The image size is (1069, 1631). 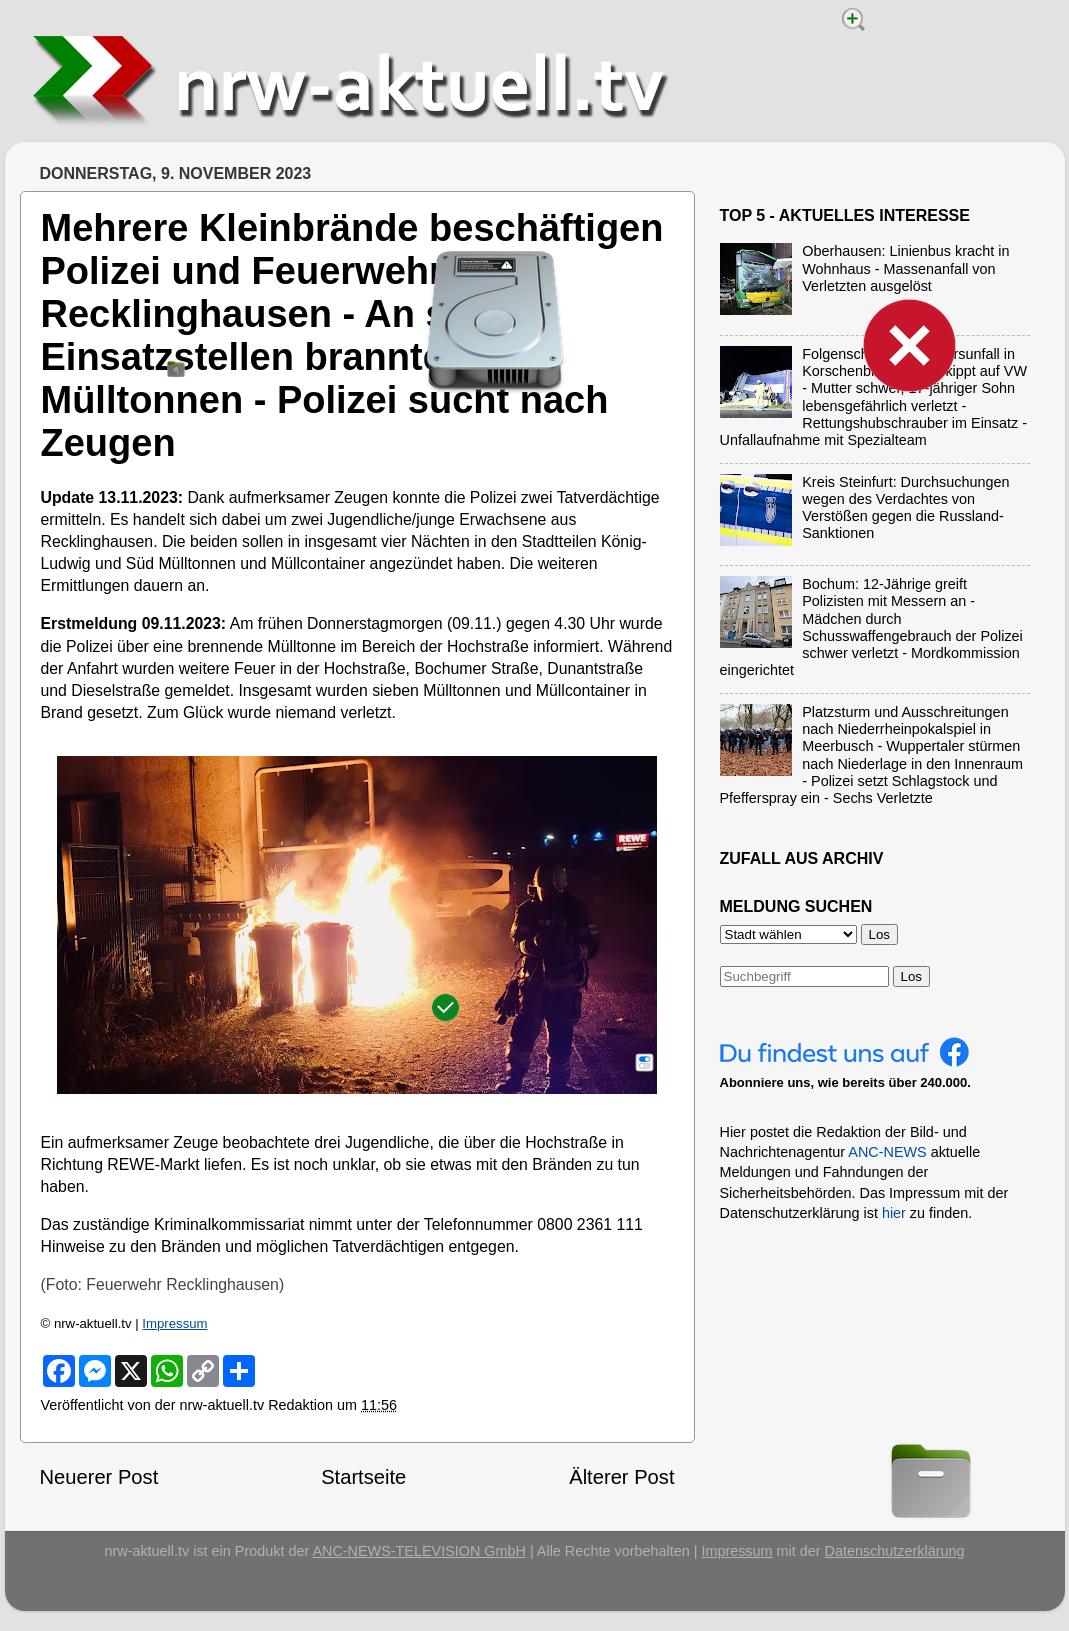 I want to click on open desktop preferences and settings, so click(x=644, y=1062).